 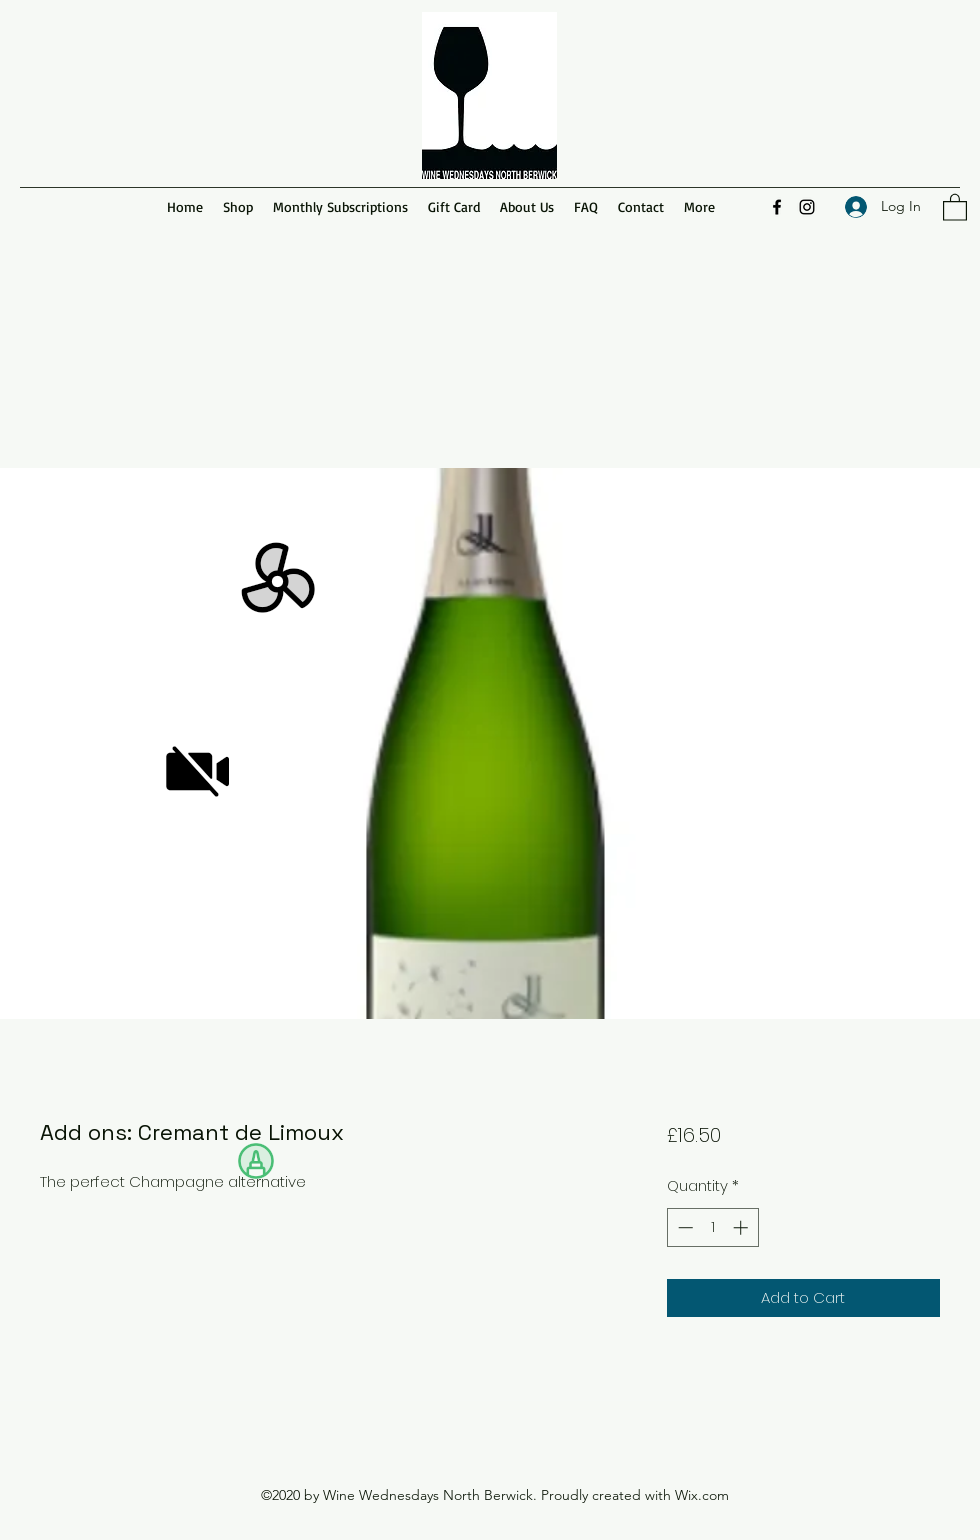 What do you see at coordinates (195, 771) in the screenshot?
I see `camera is off or disabled` at bounding box center [195, 771].